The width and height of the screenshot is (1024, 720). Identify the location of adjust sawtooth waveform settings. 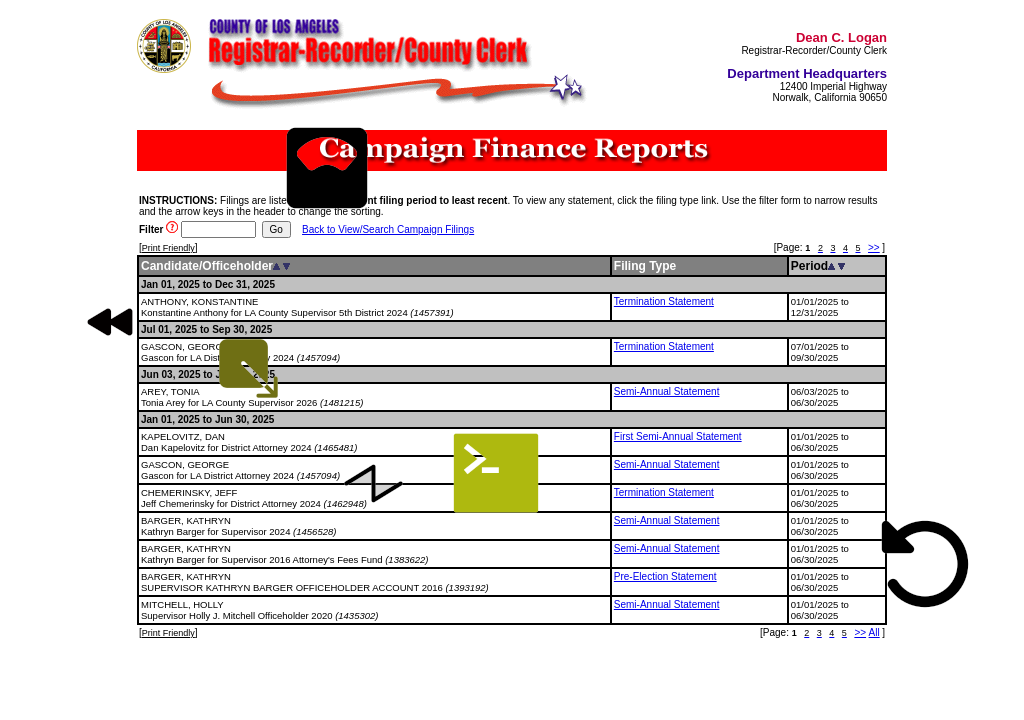
(373, 483).